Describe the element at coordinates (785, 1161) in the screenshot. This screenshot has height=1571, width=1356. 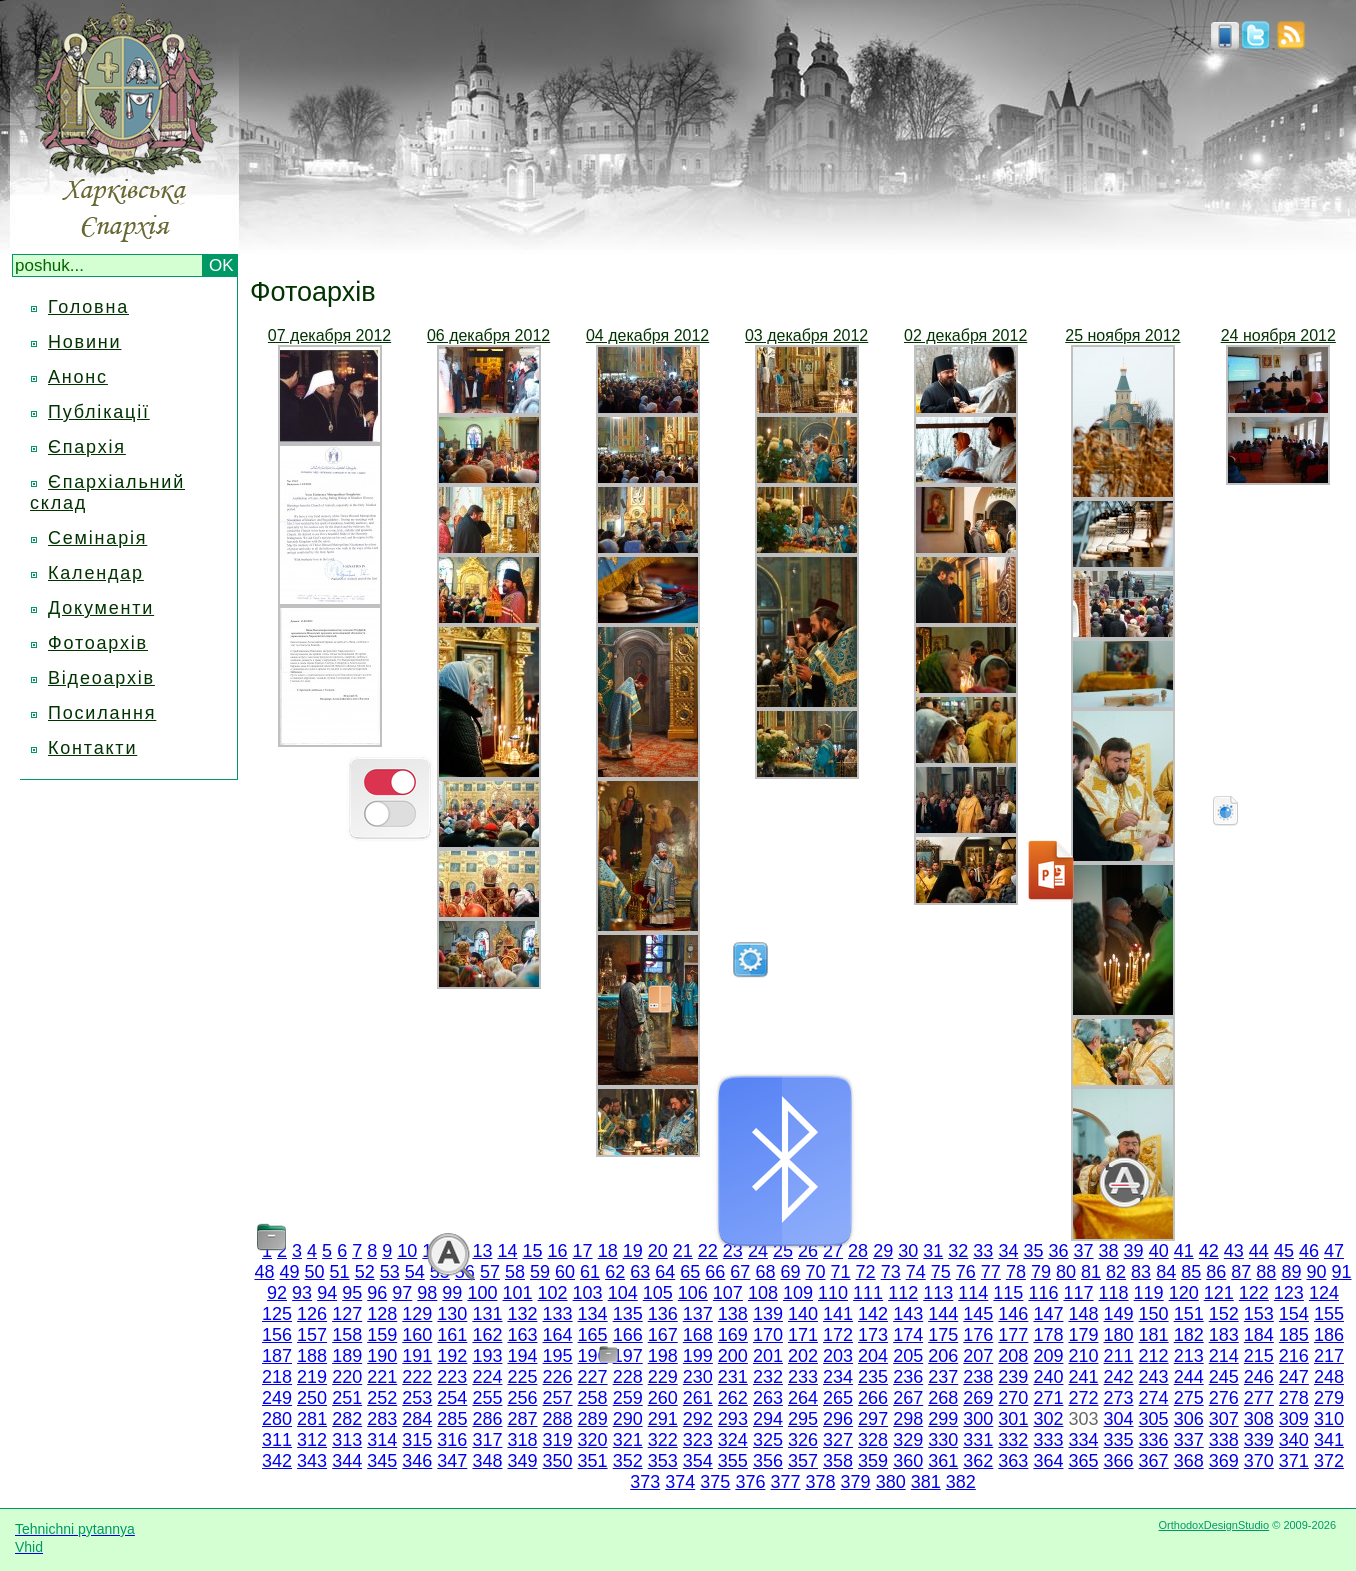
I see `indicates bluetooth is currently enabled and active` at that location.